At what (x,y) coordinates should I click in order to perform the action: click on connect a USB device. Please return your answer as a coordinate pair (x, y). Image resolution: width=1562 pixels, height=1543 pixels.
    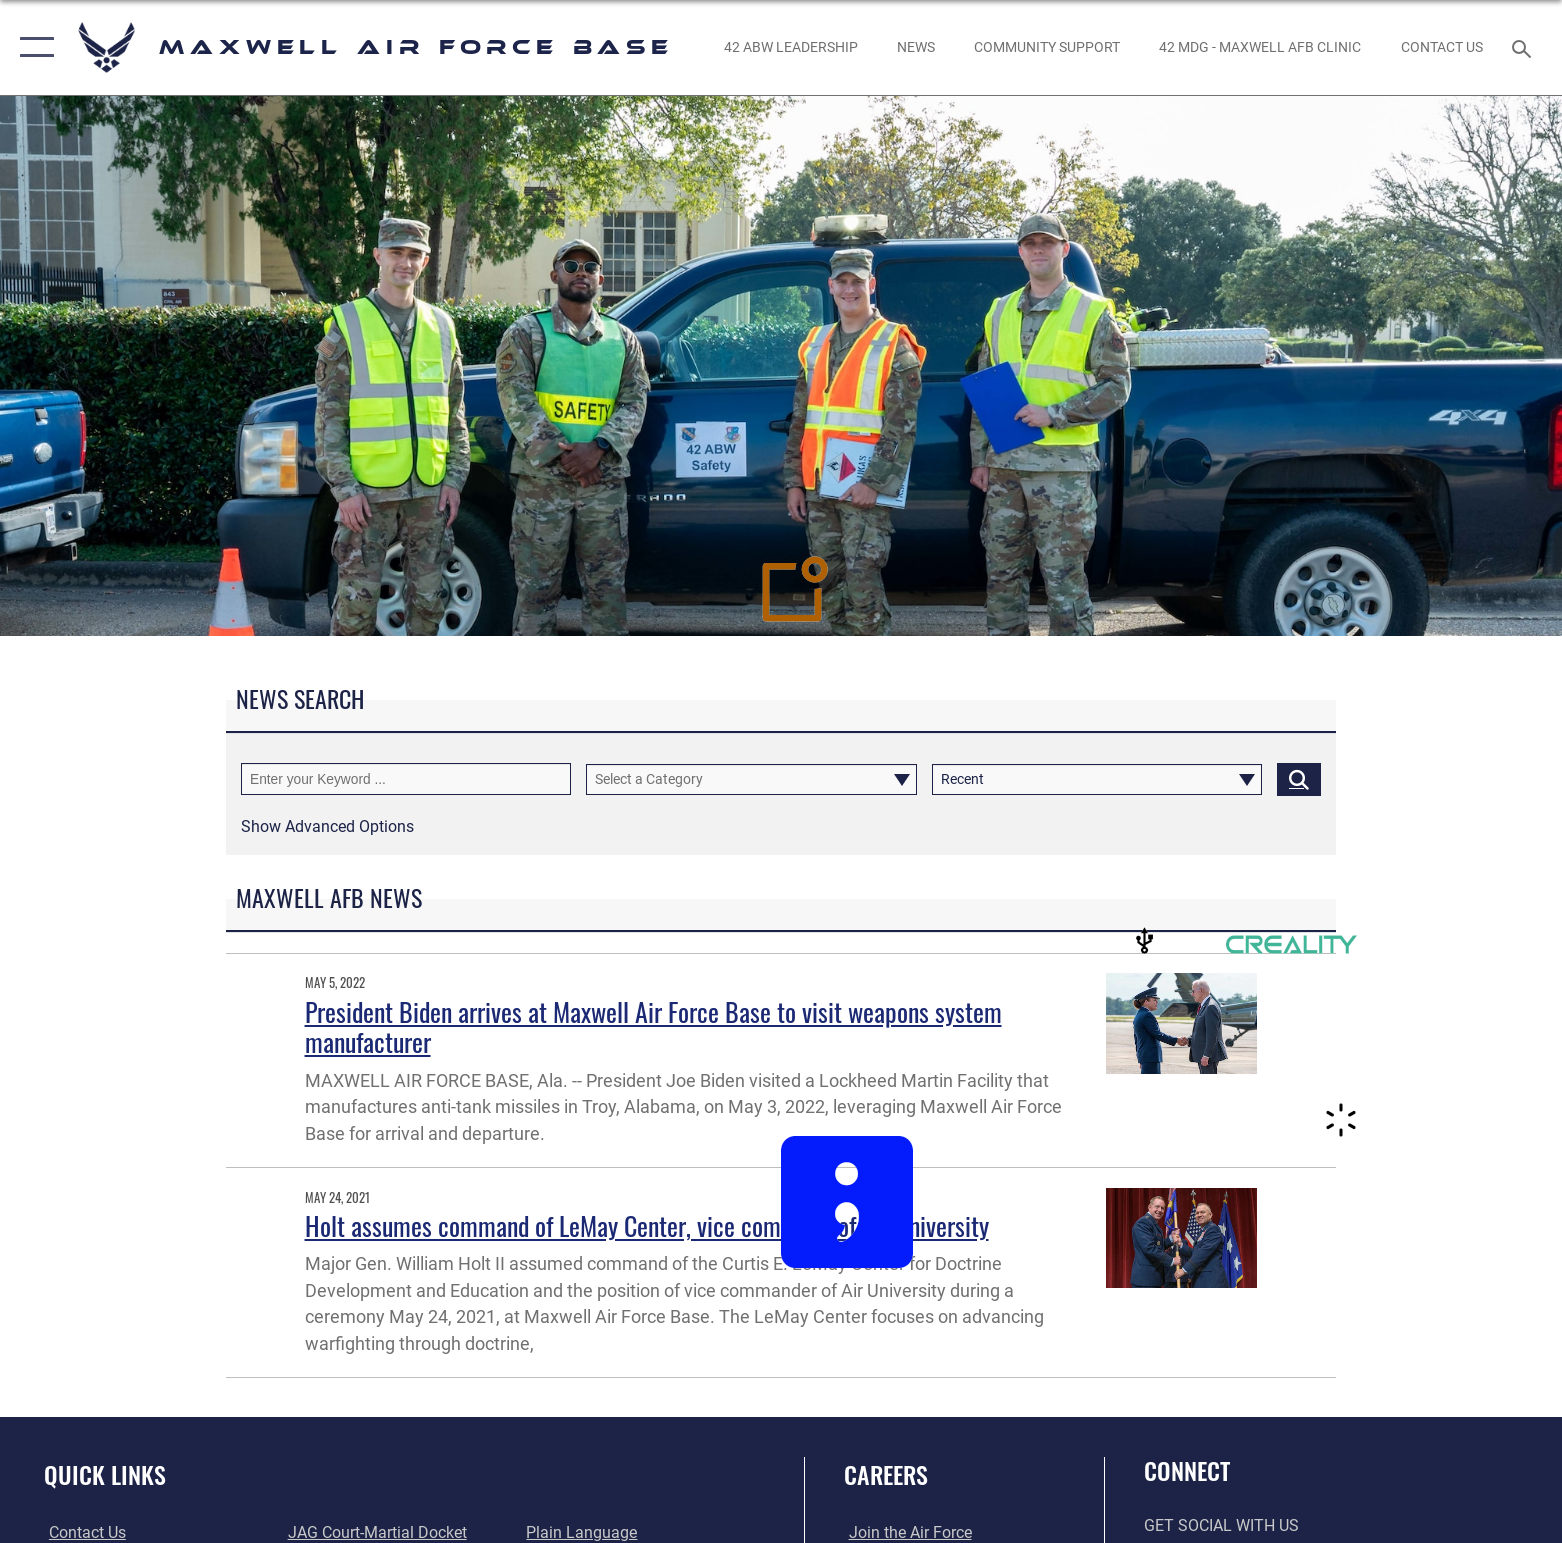
    Looking at the image, I should click on (1144, 940).